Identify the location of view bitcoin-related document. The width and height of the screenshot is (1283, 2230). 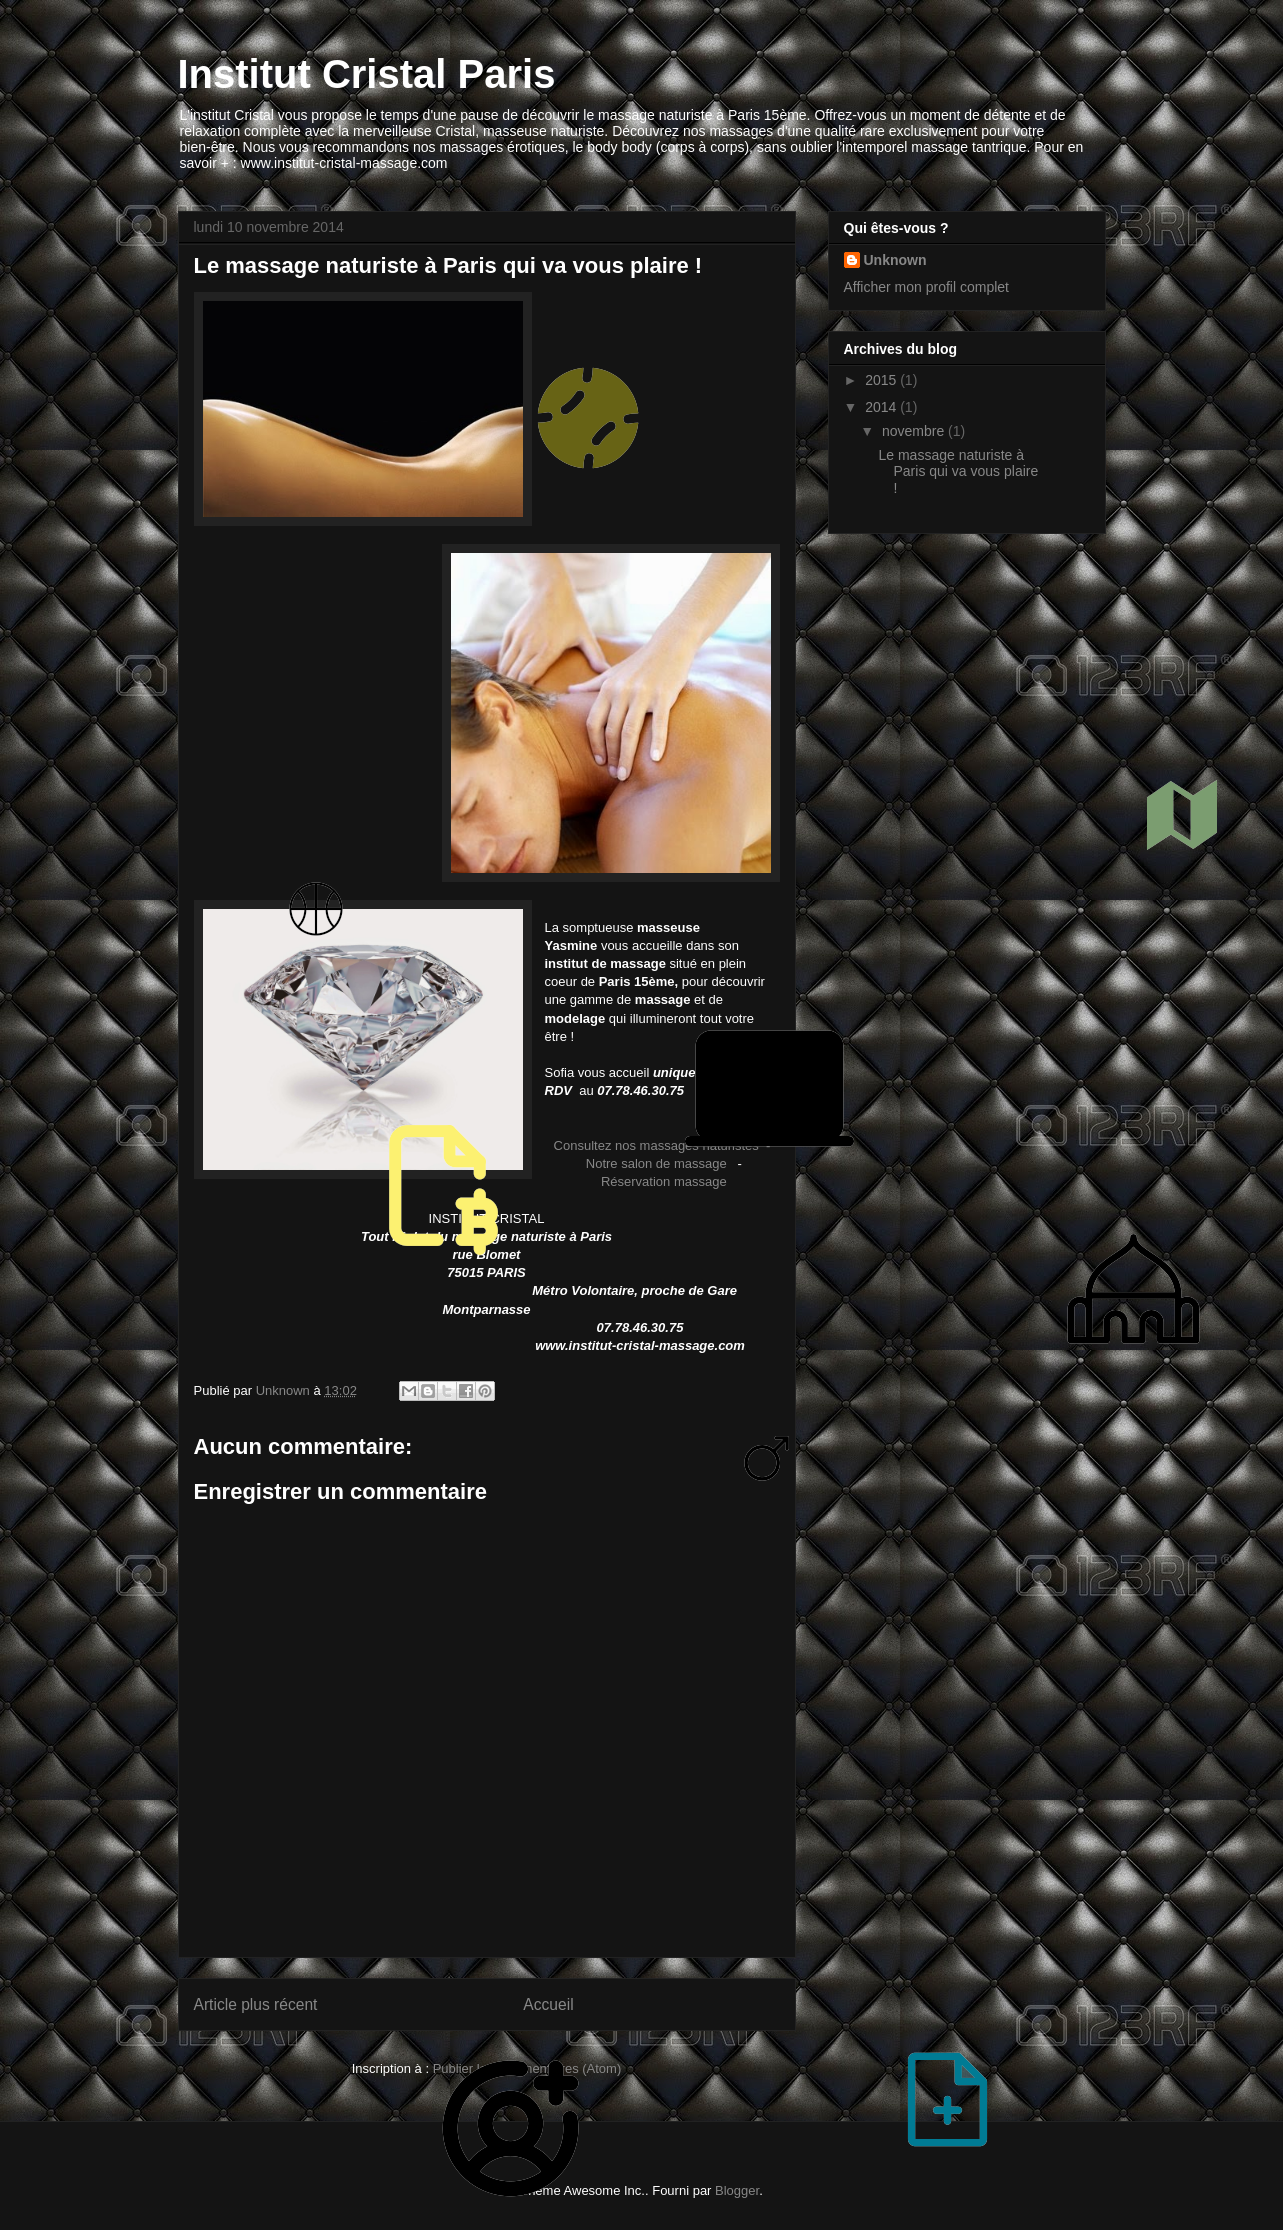
(437, 1185).